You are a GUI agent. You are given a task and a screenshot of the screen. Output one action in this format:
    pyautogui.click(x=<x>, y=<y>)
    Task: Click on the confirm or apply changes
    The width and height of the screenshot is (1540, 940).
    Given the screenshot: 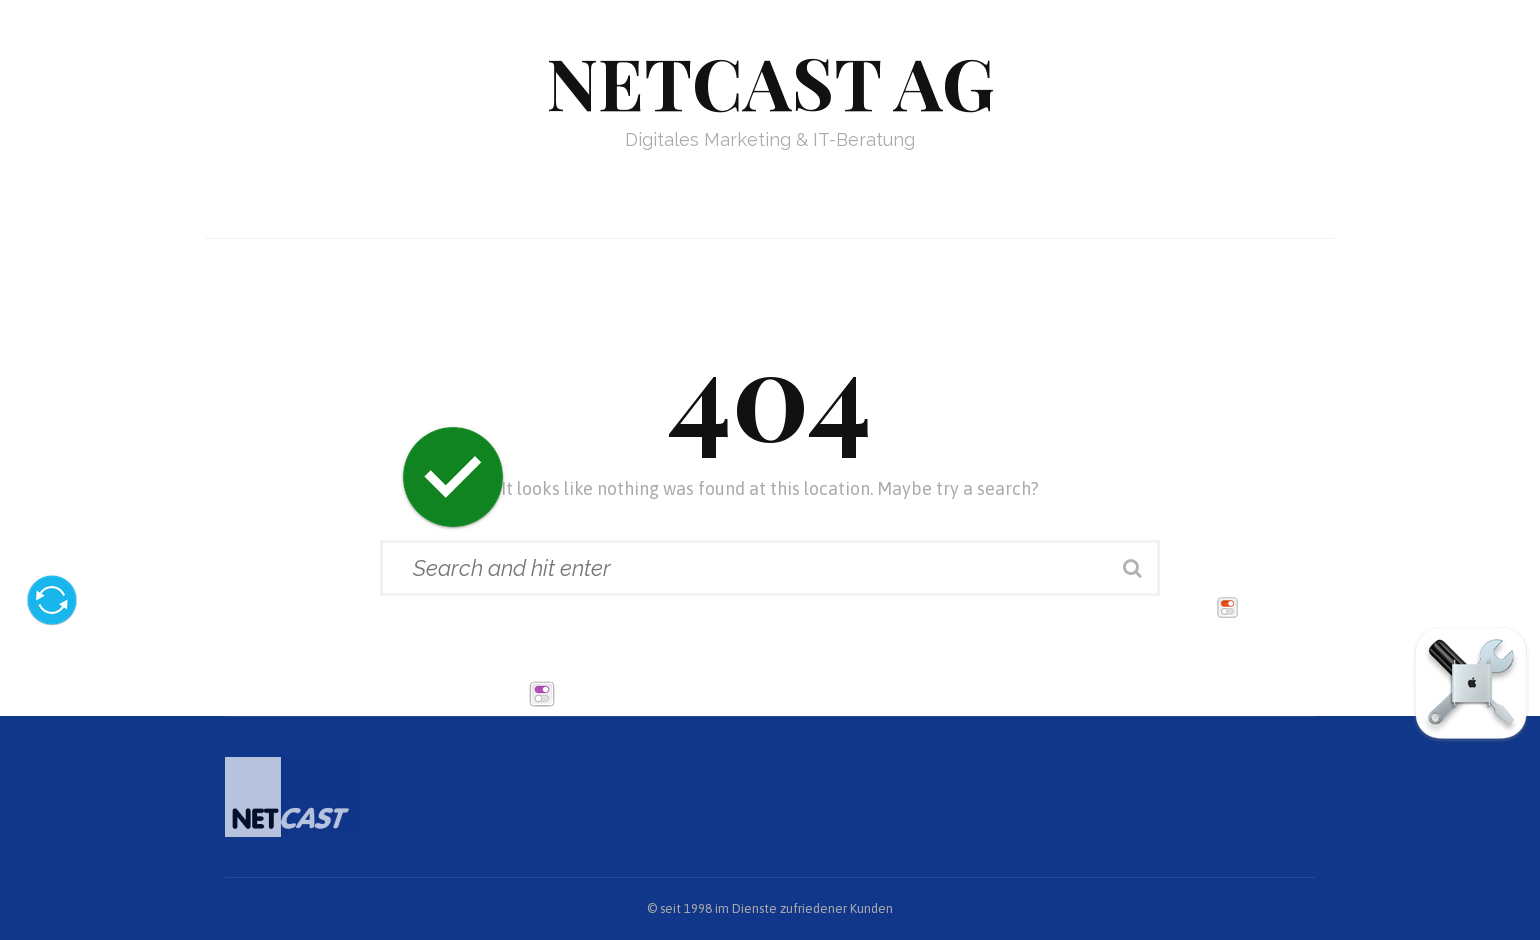 What is the action you would take?
    pyautogui.click(x=453, y=477)
    